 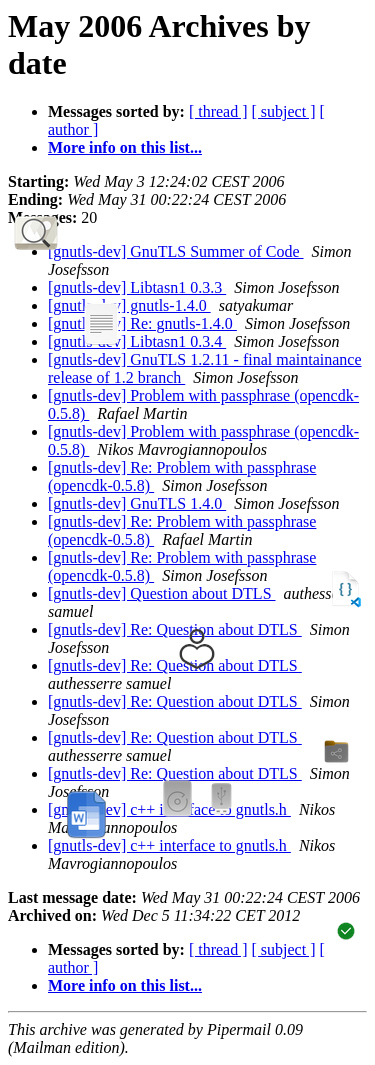 I want to click on access digital wellbeing settings, so click(x=197, y=649).